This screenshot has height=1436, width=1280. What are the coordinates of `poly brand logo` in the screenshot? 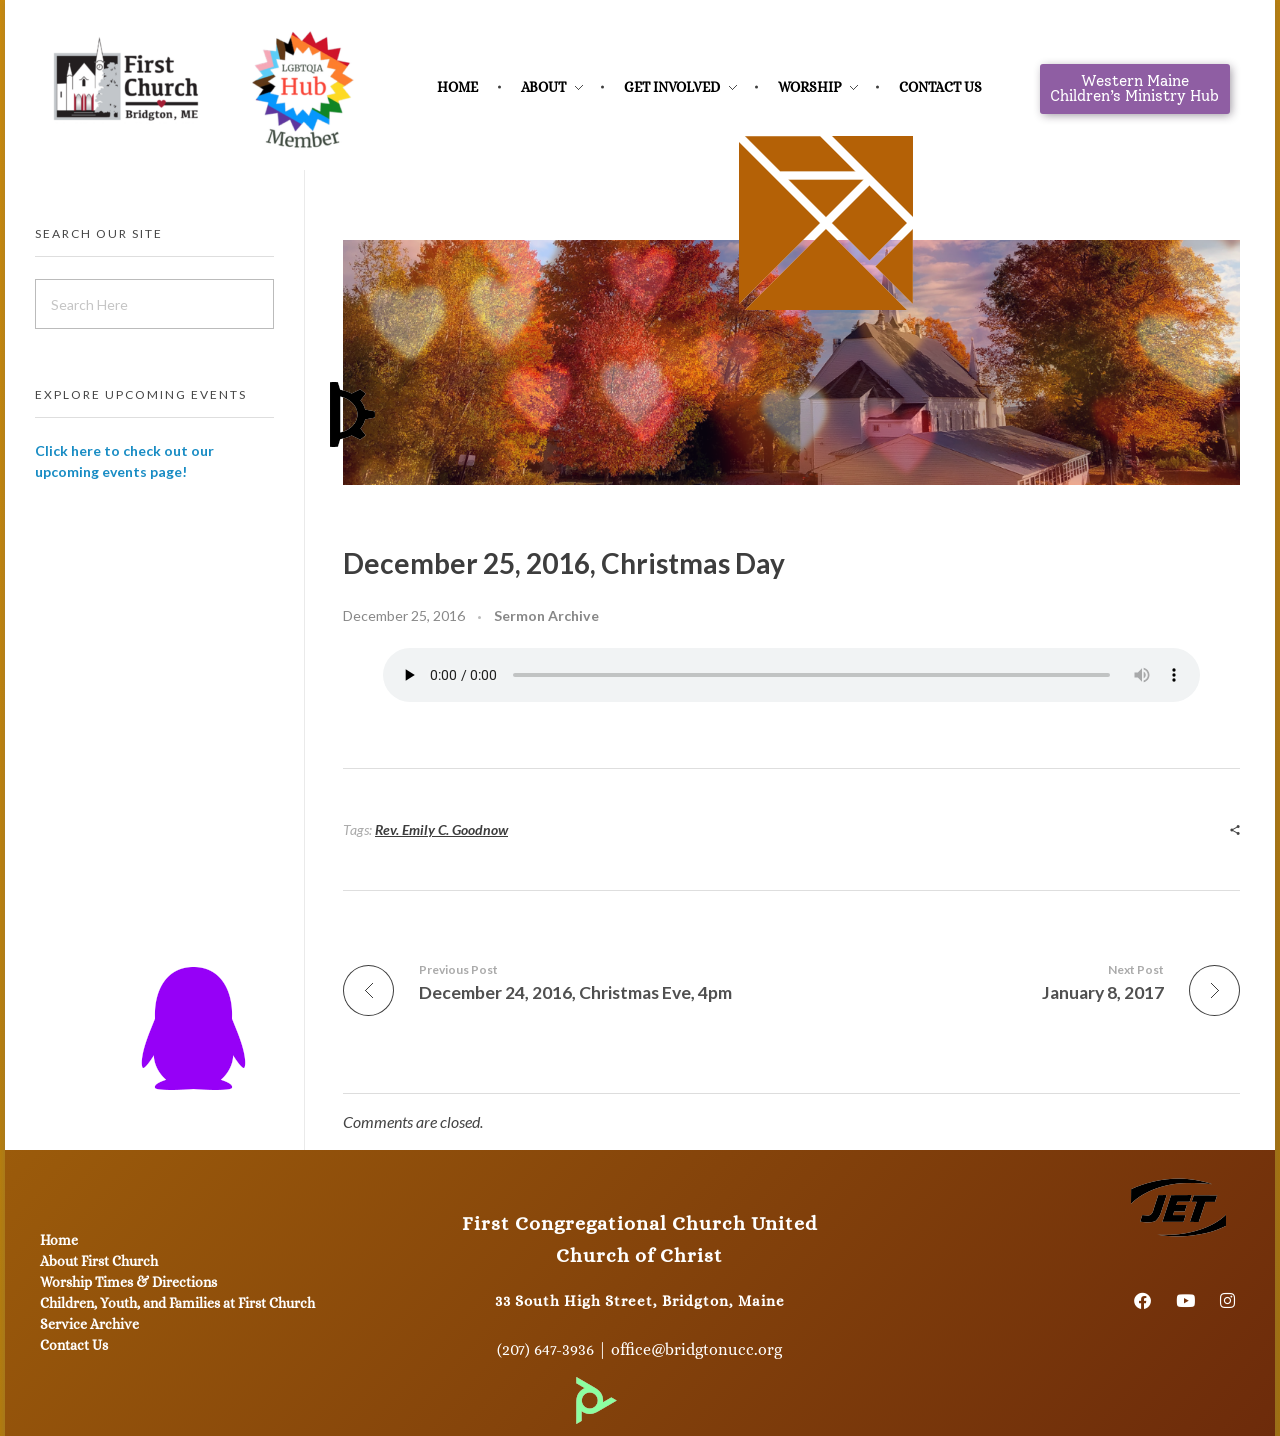 It's located at (596, 1400).